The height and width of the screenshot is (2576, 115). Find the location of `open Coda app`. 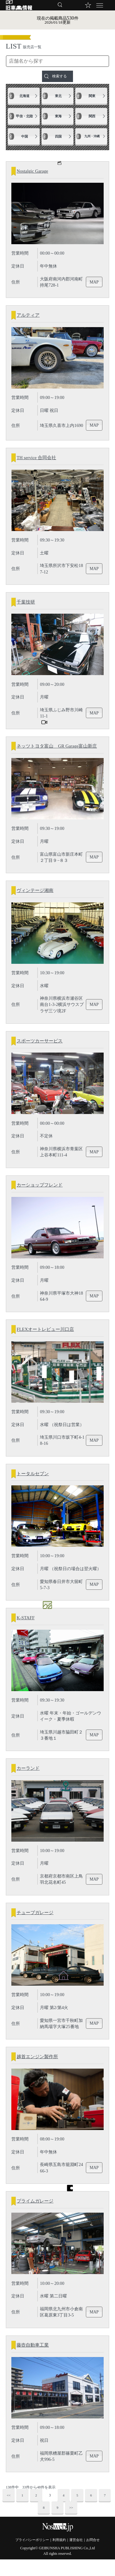

open Coda app is located at coordinates (70, 2188).